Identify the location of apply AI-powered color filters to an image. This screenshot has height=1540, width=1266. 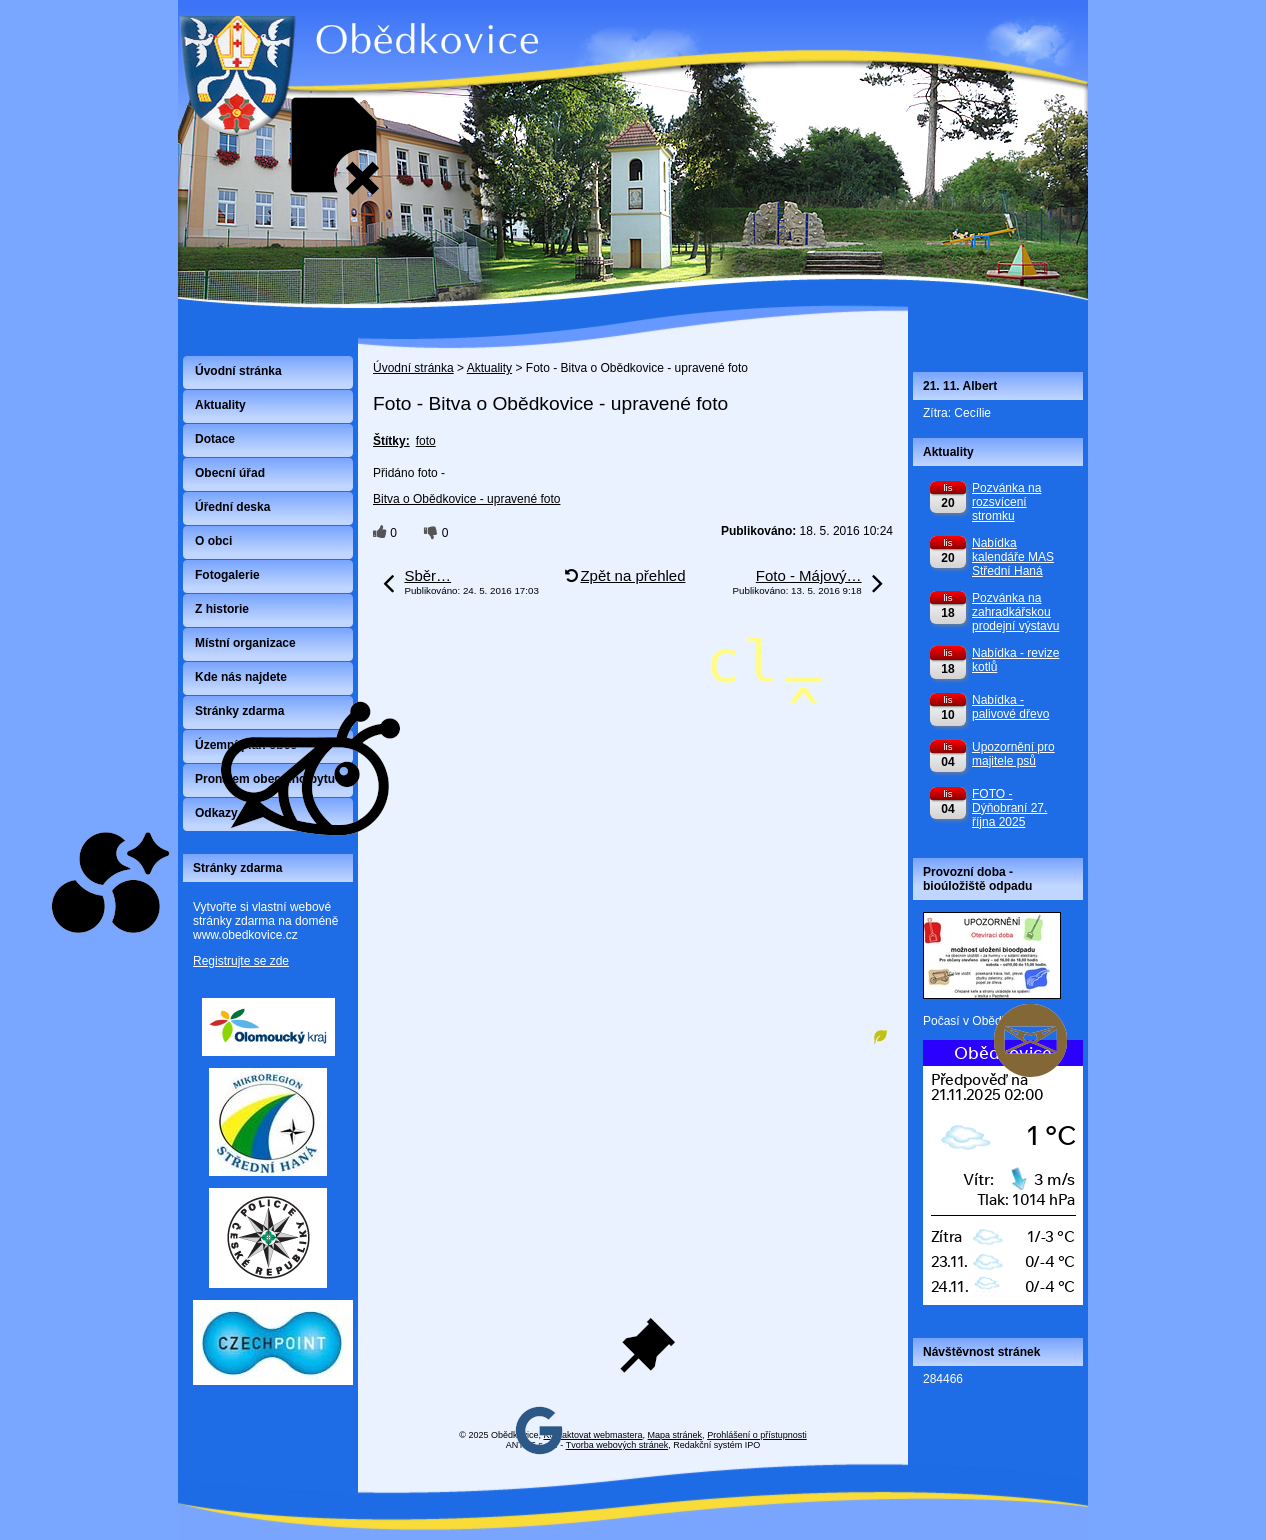
(108, 890).